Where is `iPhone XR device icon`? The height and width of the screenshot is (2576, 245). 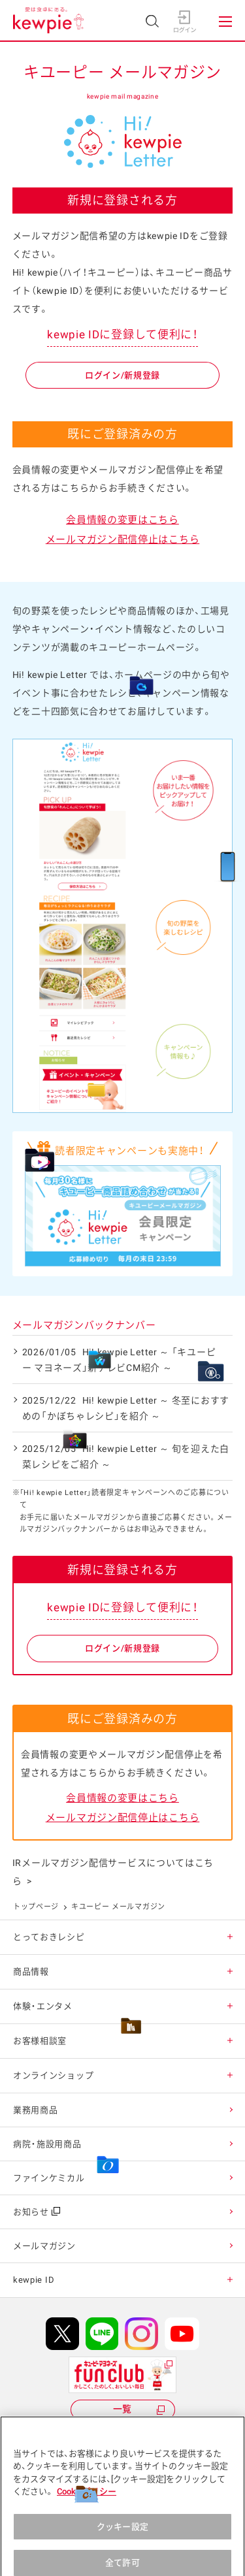
iPhone XR device icon is located at coordinates (227, 867).